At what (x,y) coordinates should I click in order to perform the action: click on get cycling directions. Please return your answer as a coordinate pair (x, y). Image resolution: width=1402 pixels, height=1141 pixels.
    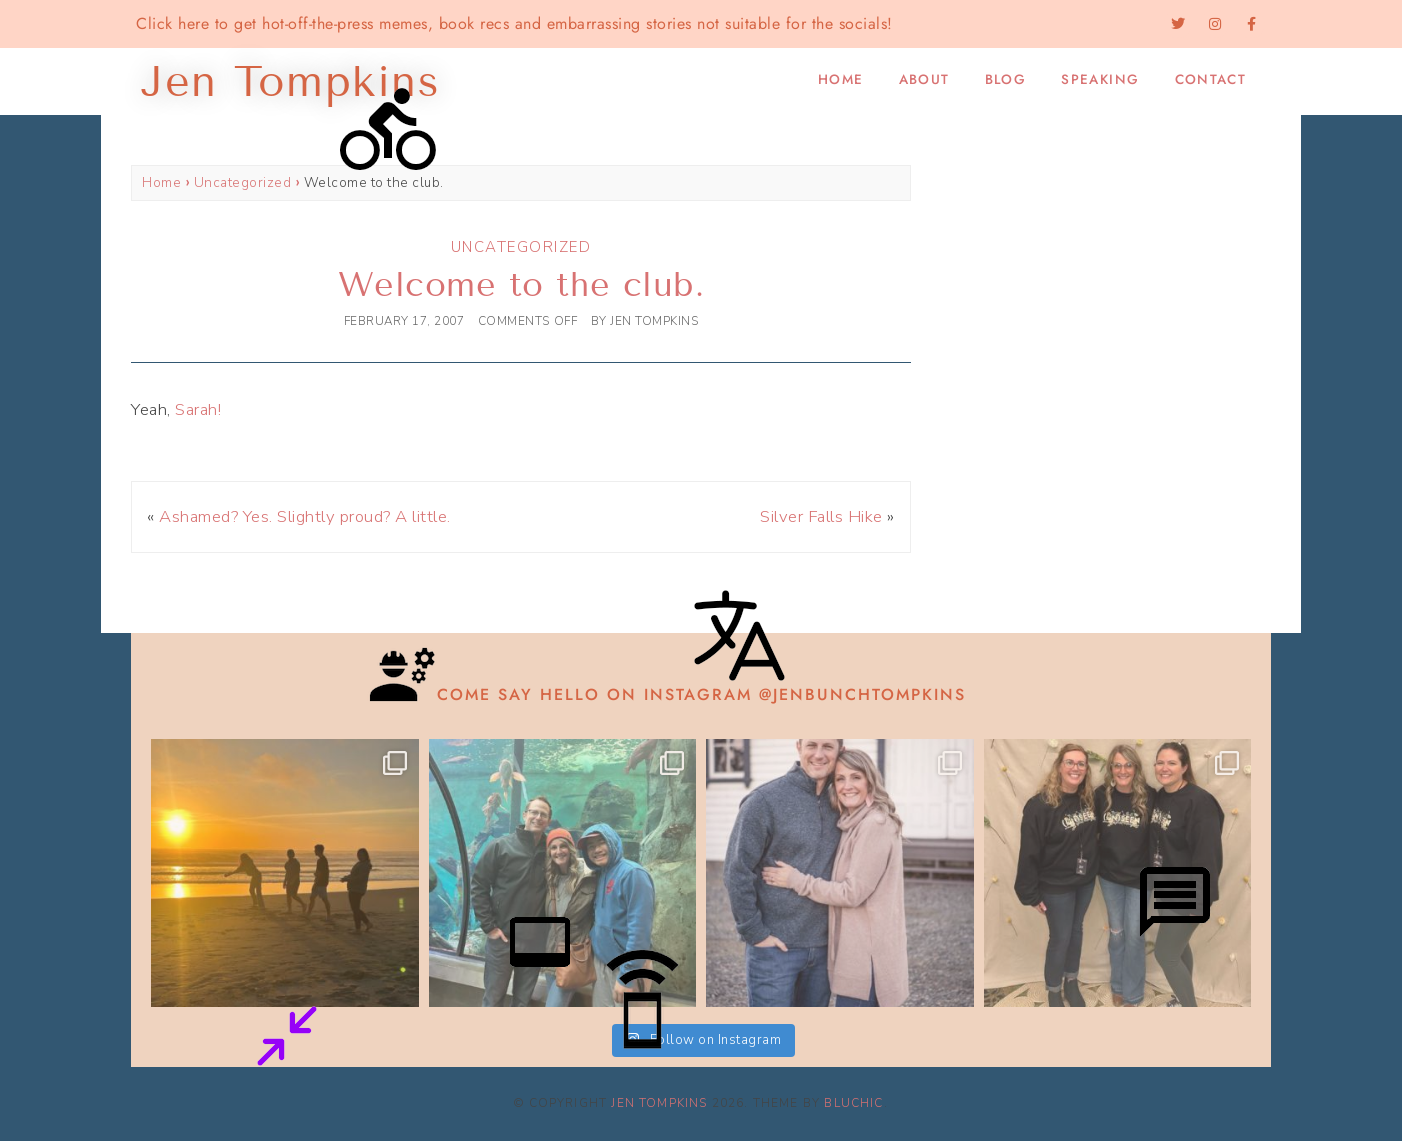
    Looking at the image, I should click on (388, 130).